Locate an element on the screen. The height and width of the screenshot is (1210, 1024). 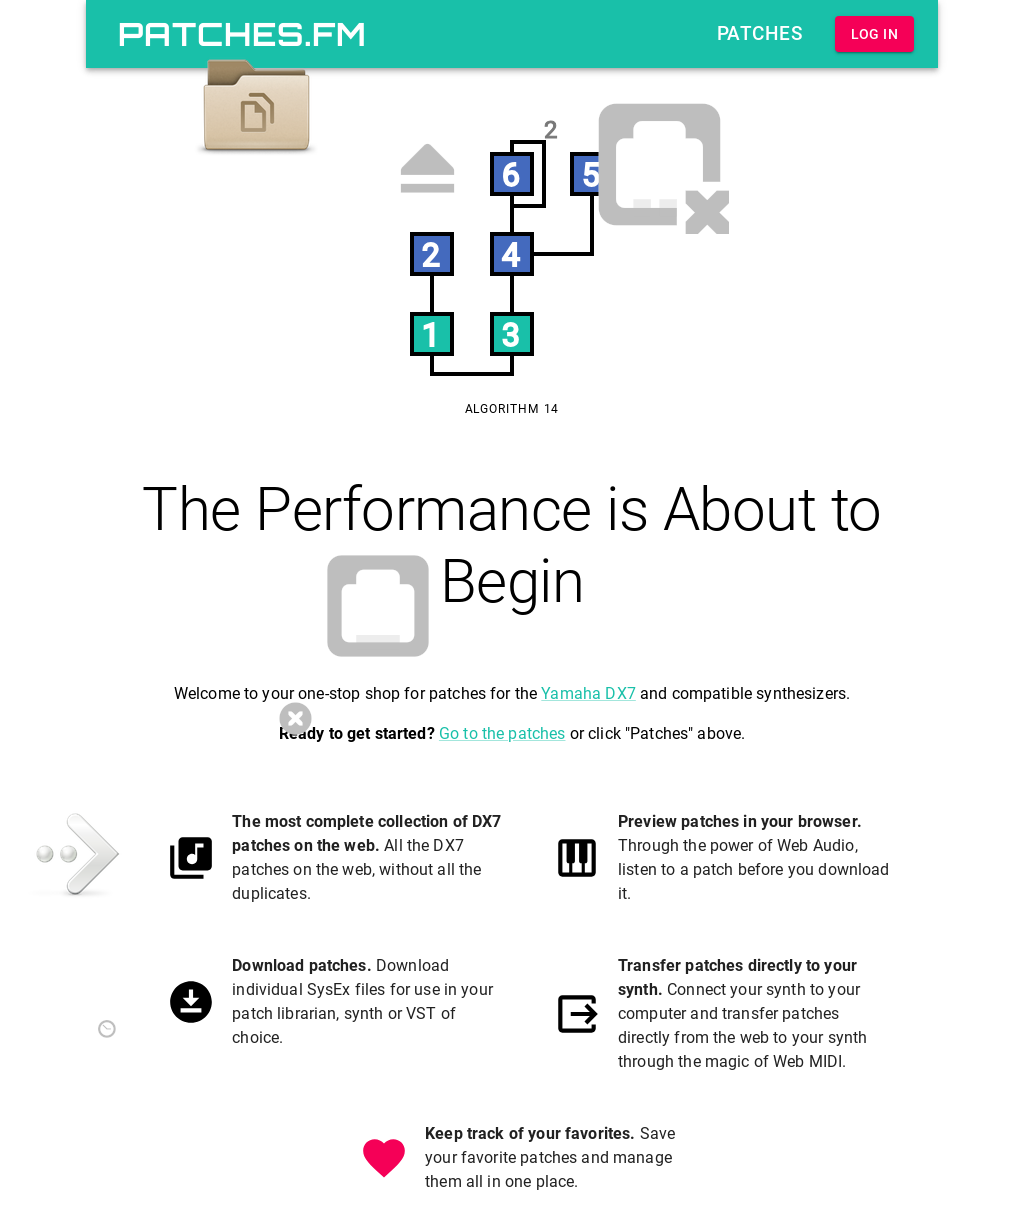
eject disc or removable media is located at coordinates (427, 170).